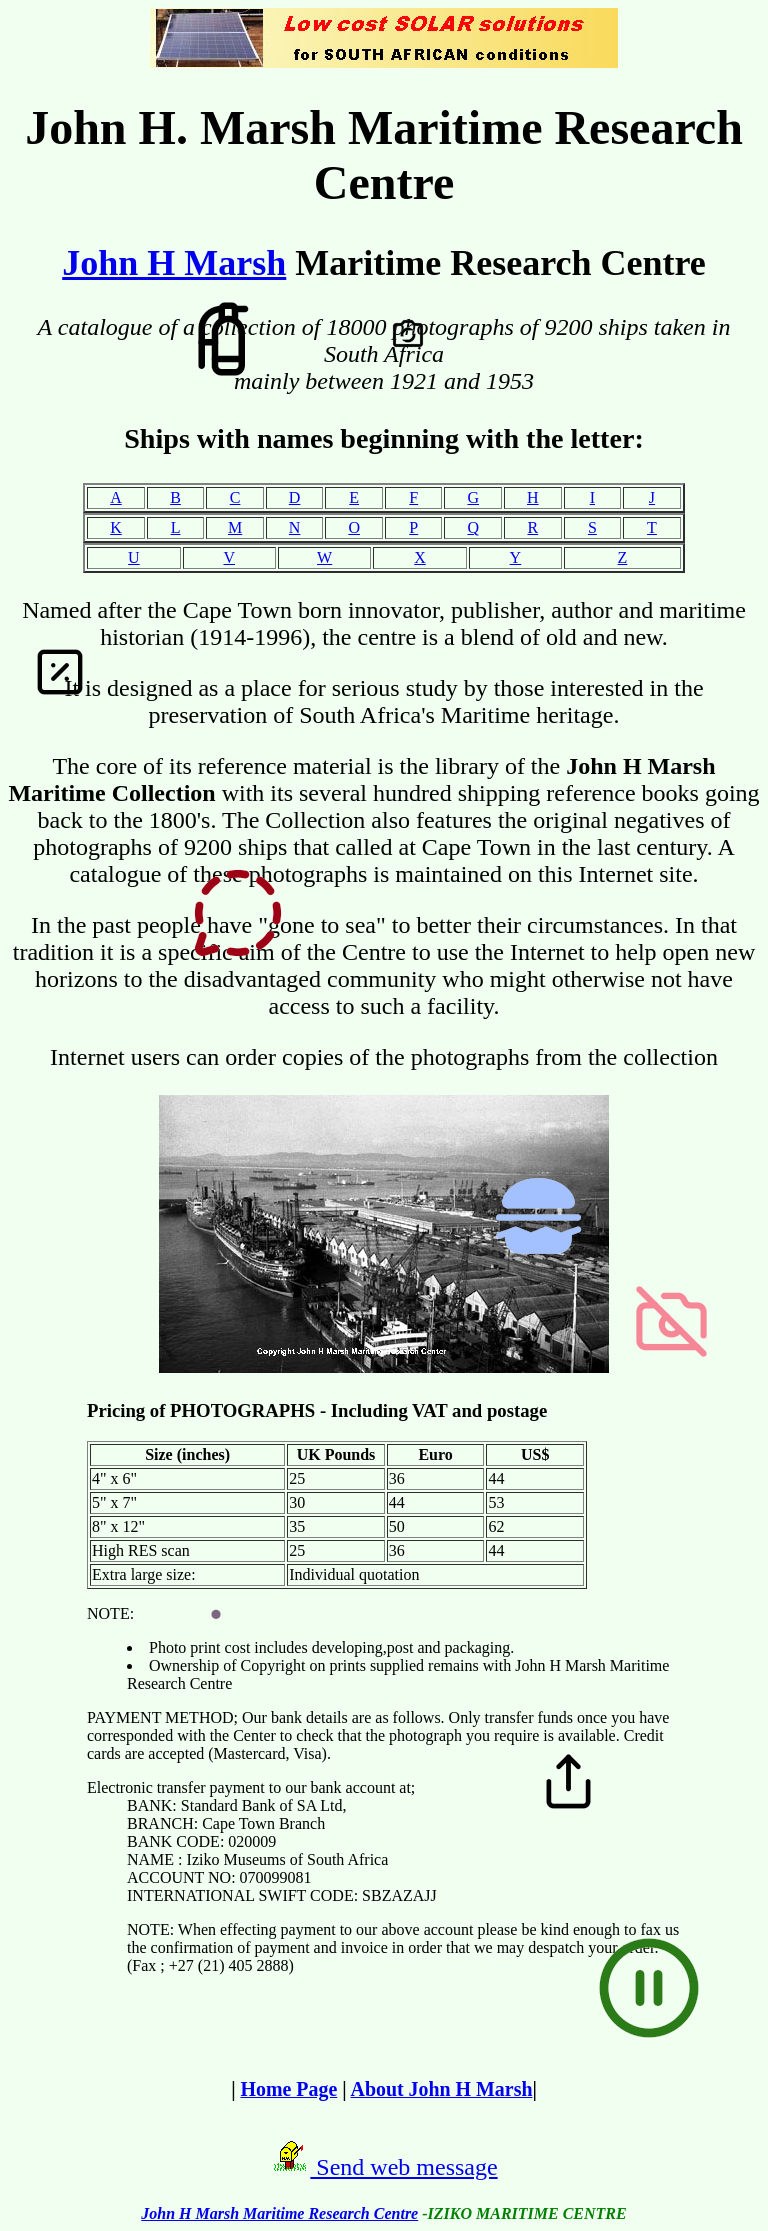 This screenshot has width=768, height=2231. Describe the element at coordinates (216, 1577) in the screenshot. I see `no wifi signal available` at that location.